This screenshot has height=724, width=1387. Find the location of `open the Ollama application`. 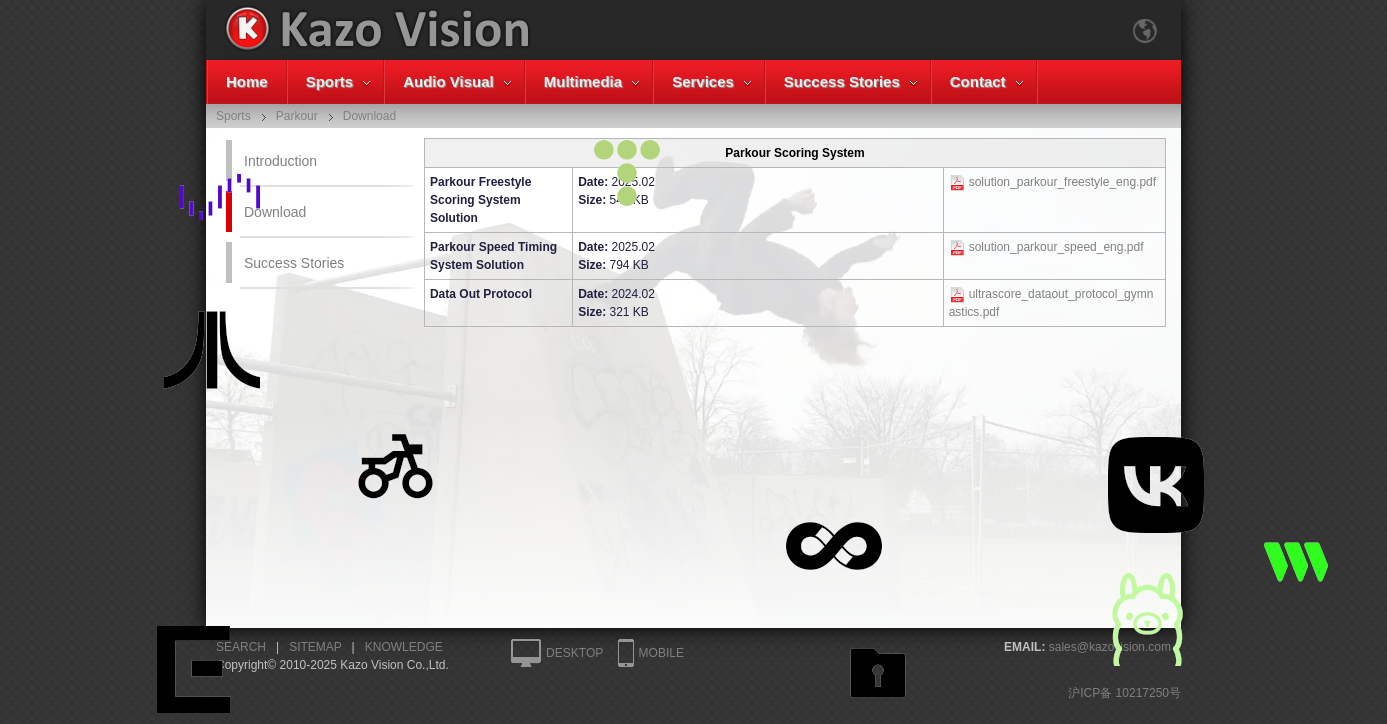

open the Ollama application is located at coordinates (1147, 619).